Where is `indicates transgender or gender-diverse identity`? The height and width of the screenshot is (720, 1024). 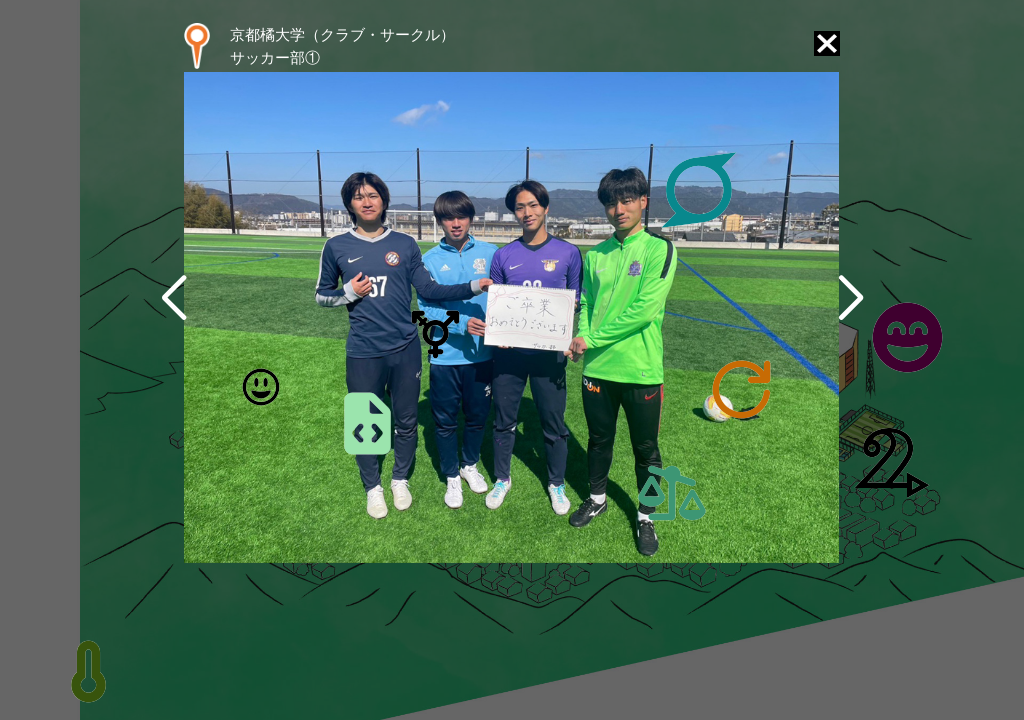
indicates transgender or gender-diverse identity is located at coordinates (435, 334).